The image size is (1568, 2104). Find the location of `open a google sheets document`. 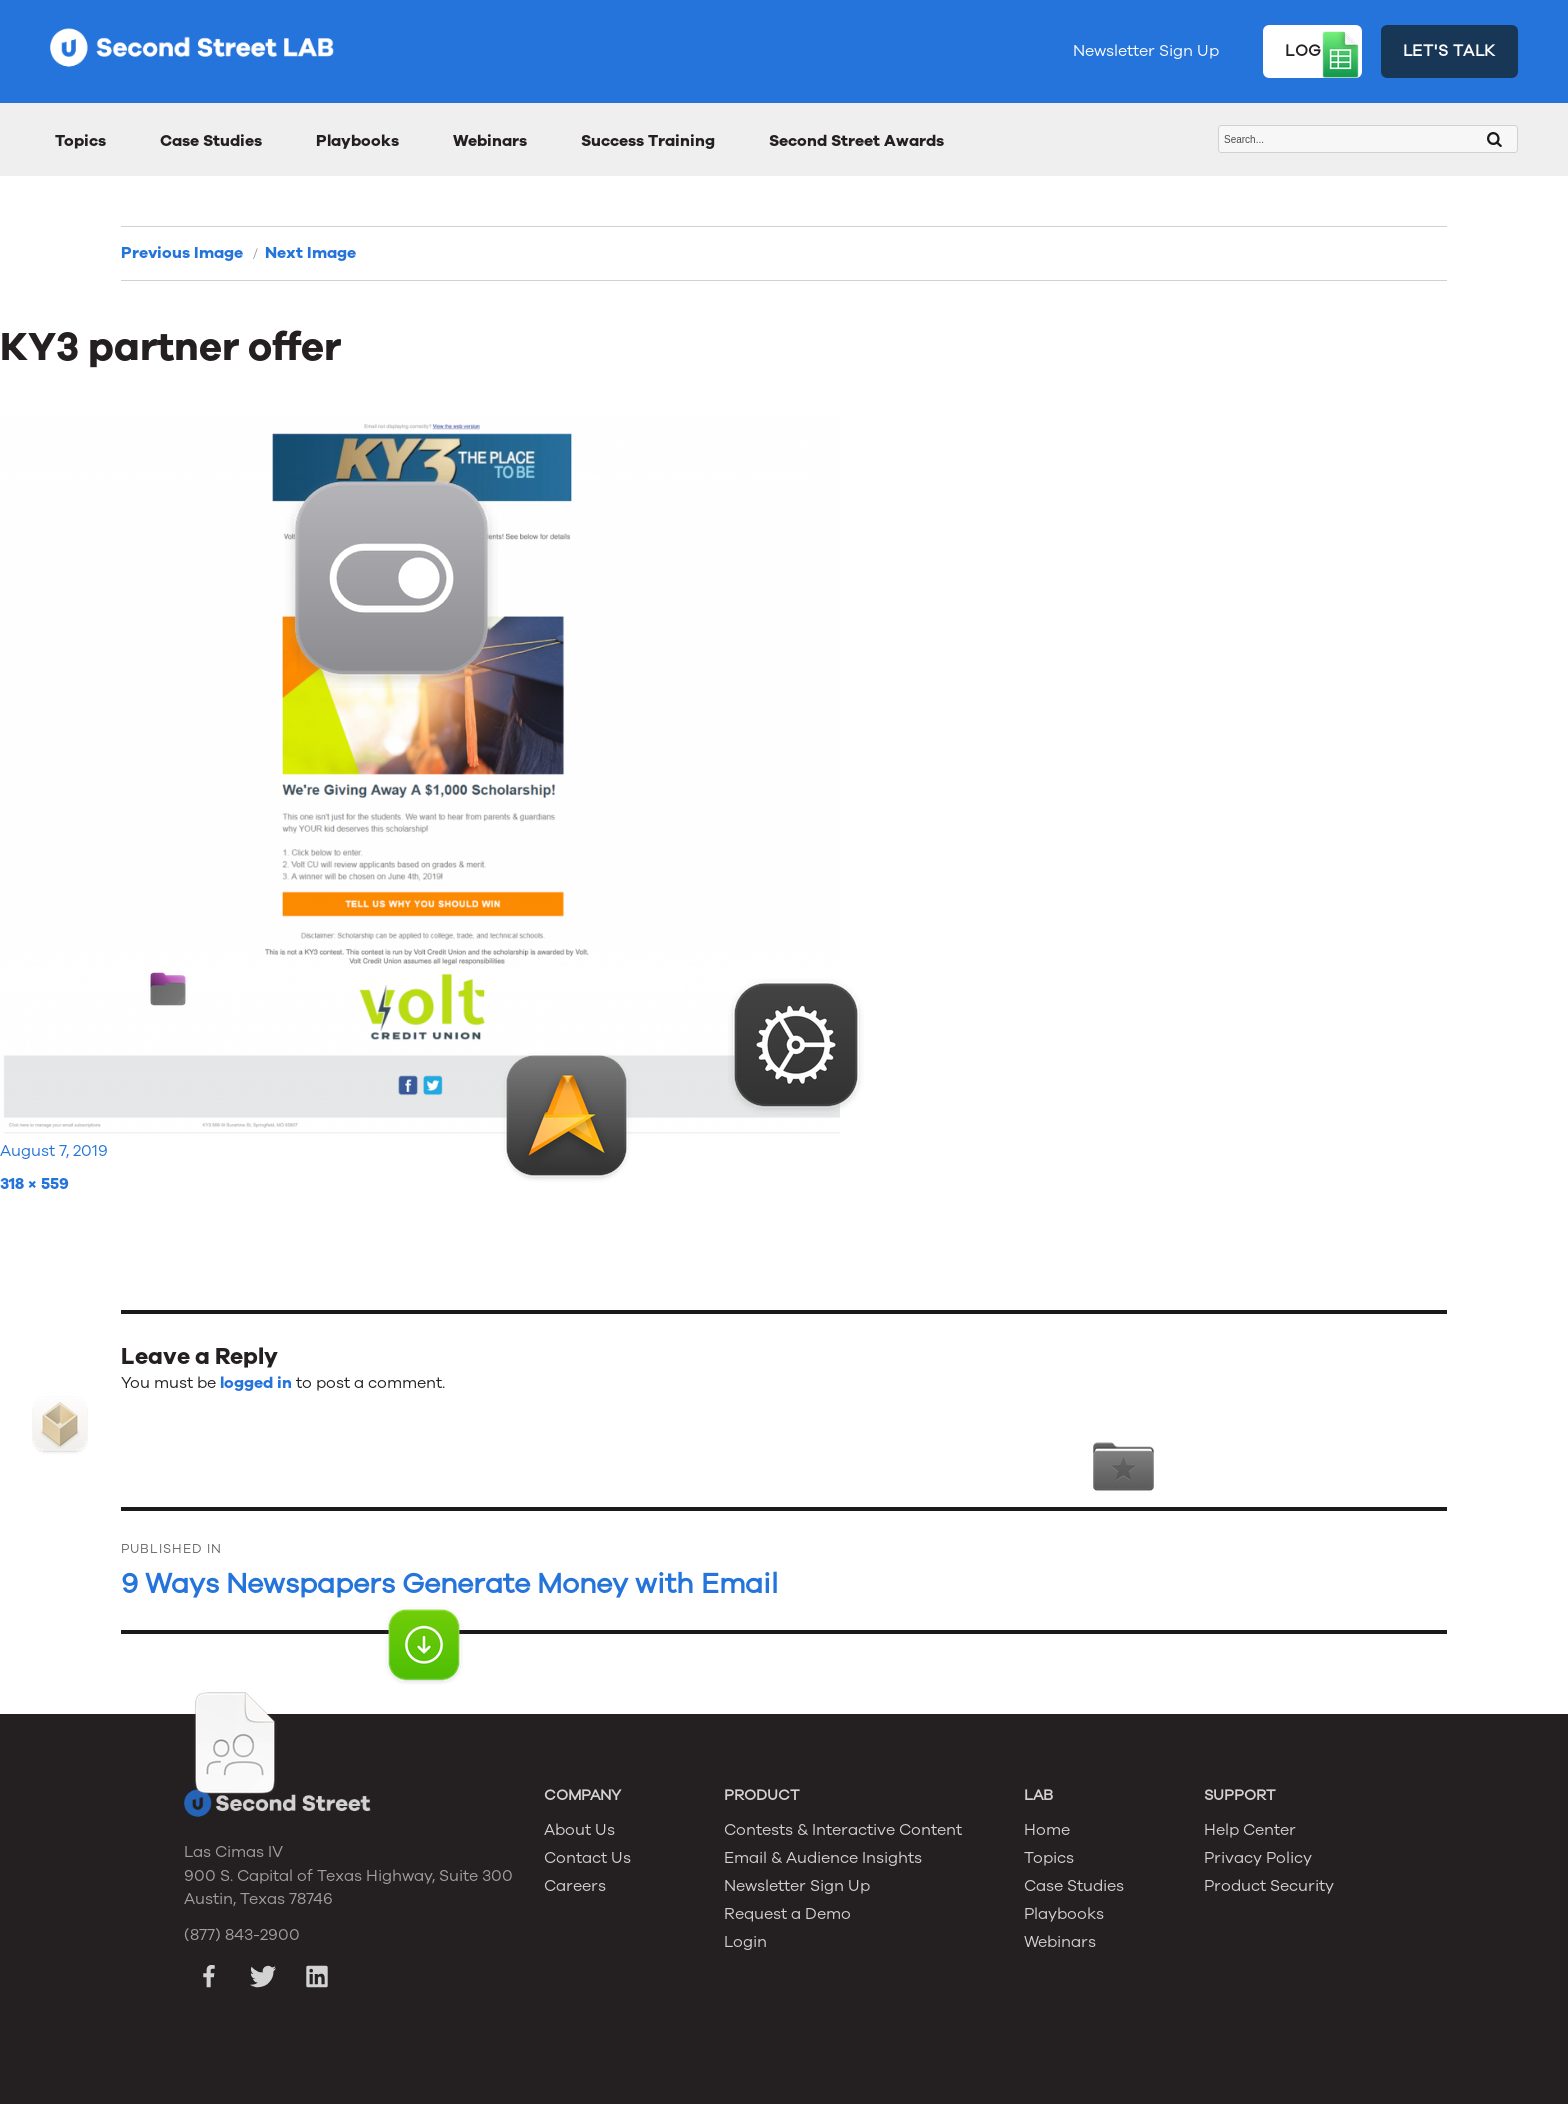

open a google sheets document is located at coordinates (1340, 55).